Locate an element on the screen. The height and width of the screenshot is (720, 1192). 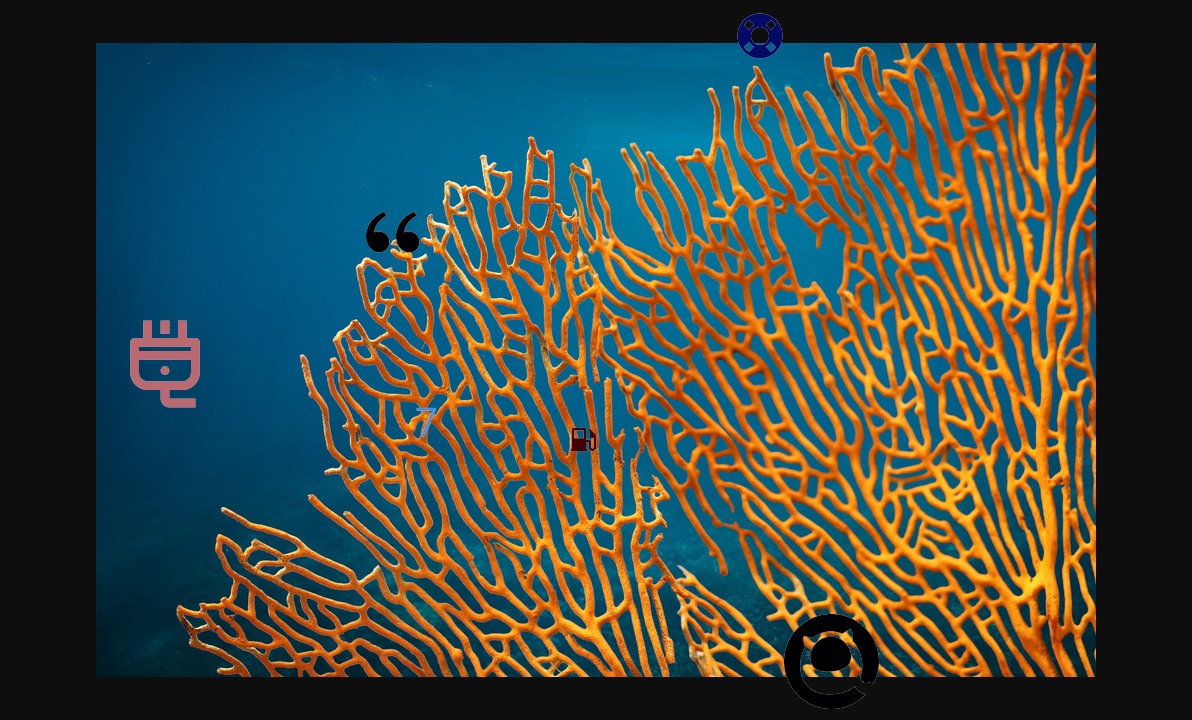
visit qiita developer community is located at coordinates (831, 661).